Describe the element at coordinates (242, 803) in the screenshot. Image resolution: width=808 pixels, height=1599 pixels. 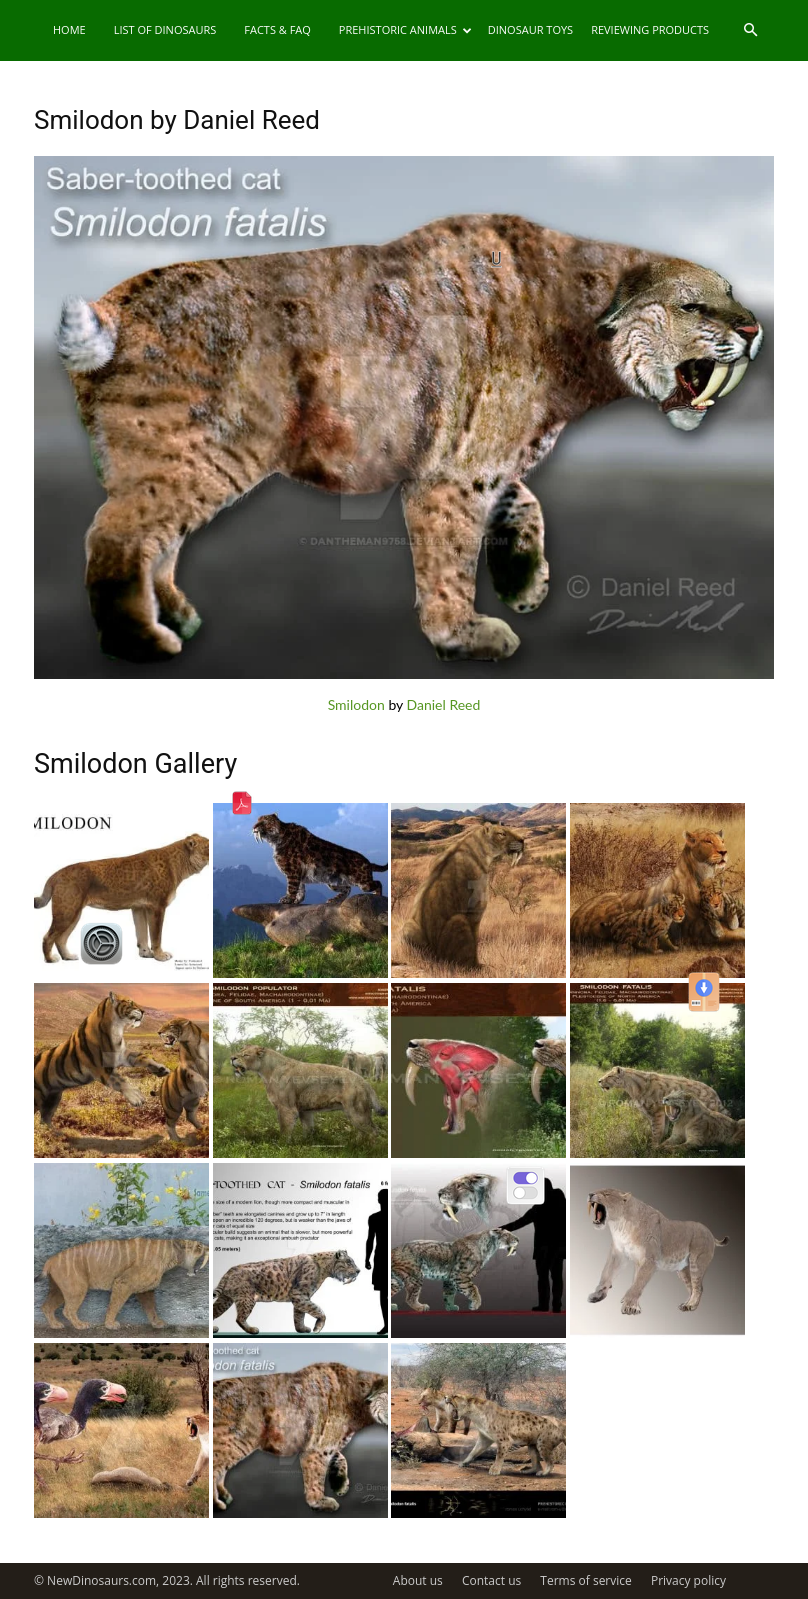
I see `a compressed pdf document file` at that location.